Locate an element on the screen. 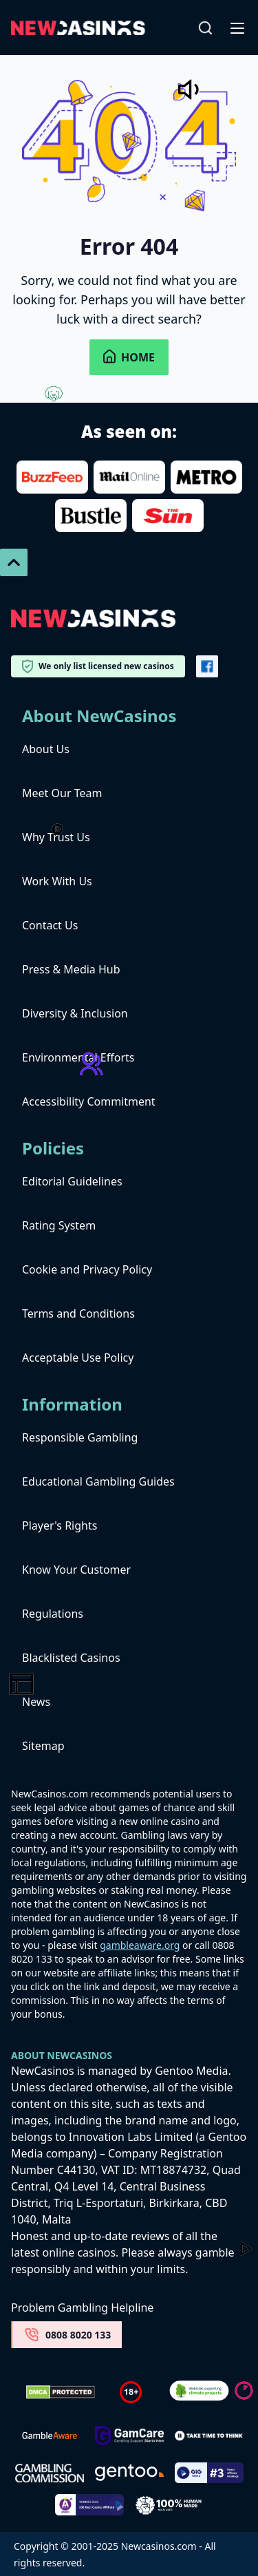 The image size is (258, 2576). decrease audio volume is located at coordinates (188, 89).